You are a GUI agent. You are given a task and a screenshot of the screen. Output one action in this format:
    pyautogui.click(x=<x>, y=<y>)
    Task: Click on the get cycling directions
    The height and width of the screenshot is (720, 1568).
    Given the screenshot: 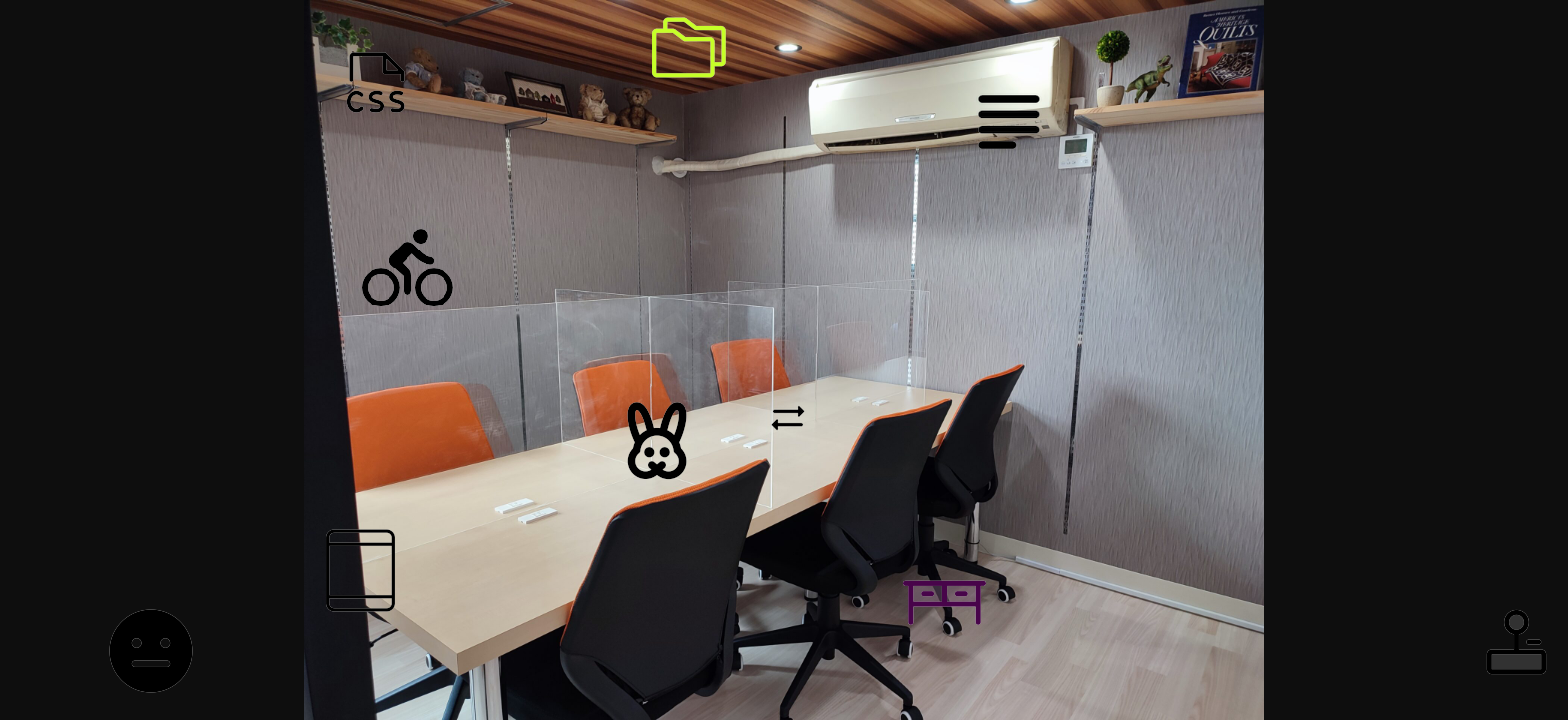 What is the action you would take?
    pyautogui.click(x=407, y=268)
    